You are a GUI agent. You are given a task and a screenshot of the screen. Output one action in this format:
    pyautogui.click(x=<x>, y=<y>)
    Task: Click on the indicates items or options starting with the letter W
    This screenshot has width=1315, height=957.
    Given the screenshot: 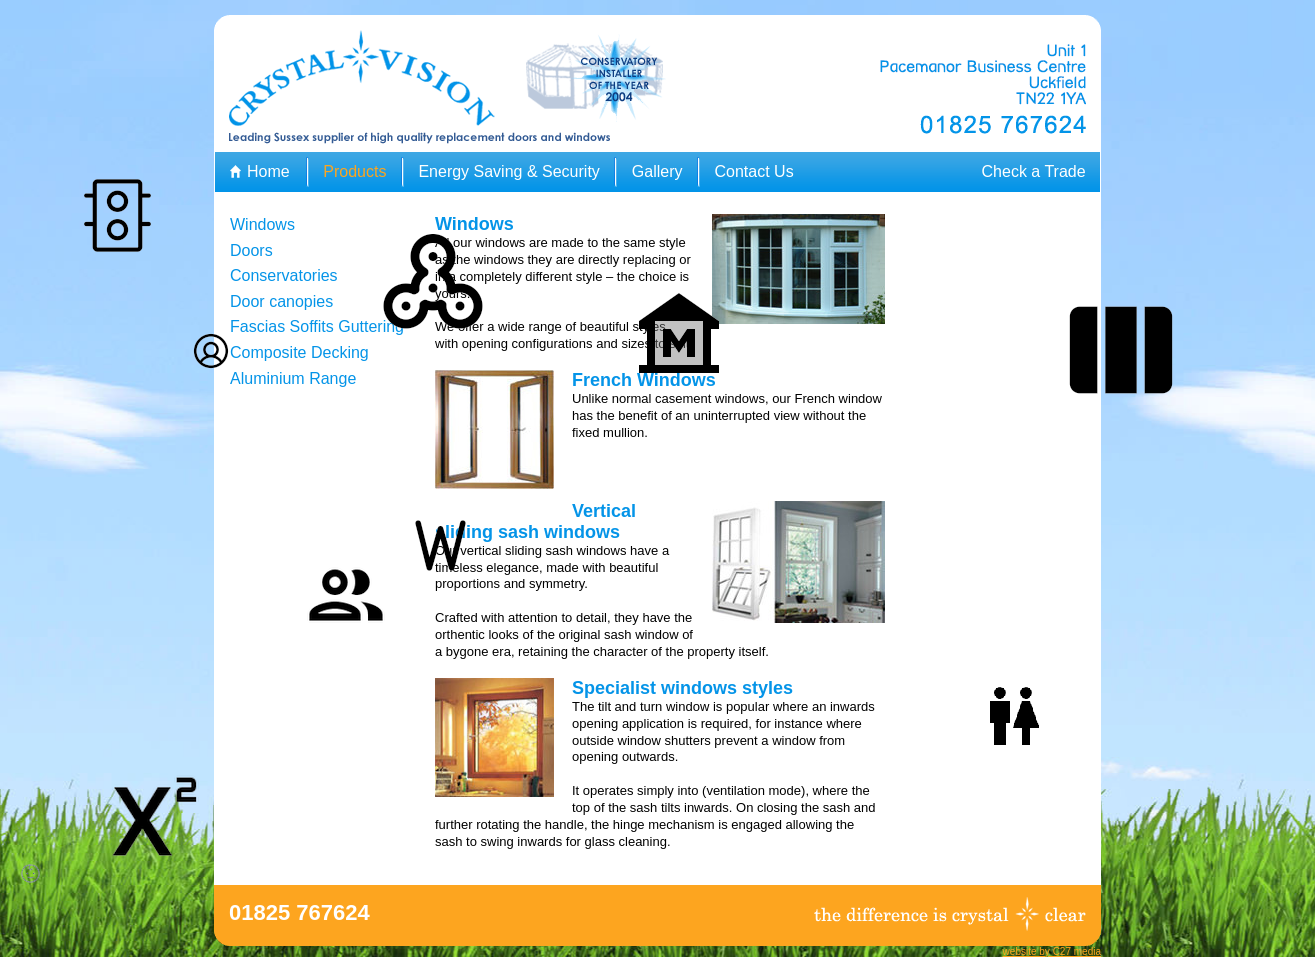 What is the action you would take?
    pyautogui.click(x=440, y=545)
    